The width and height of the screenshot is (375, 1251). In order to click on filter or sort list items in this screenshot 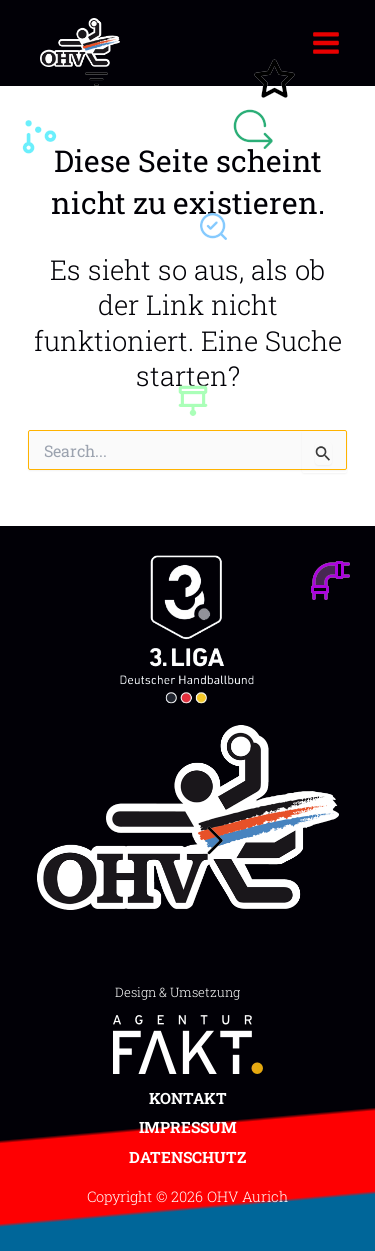, I will do `click(96, 79)`.